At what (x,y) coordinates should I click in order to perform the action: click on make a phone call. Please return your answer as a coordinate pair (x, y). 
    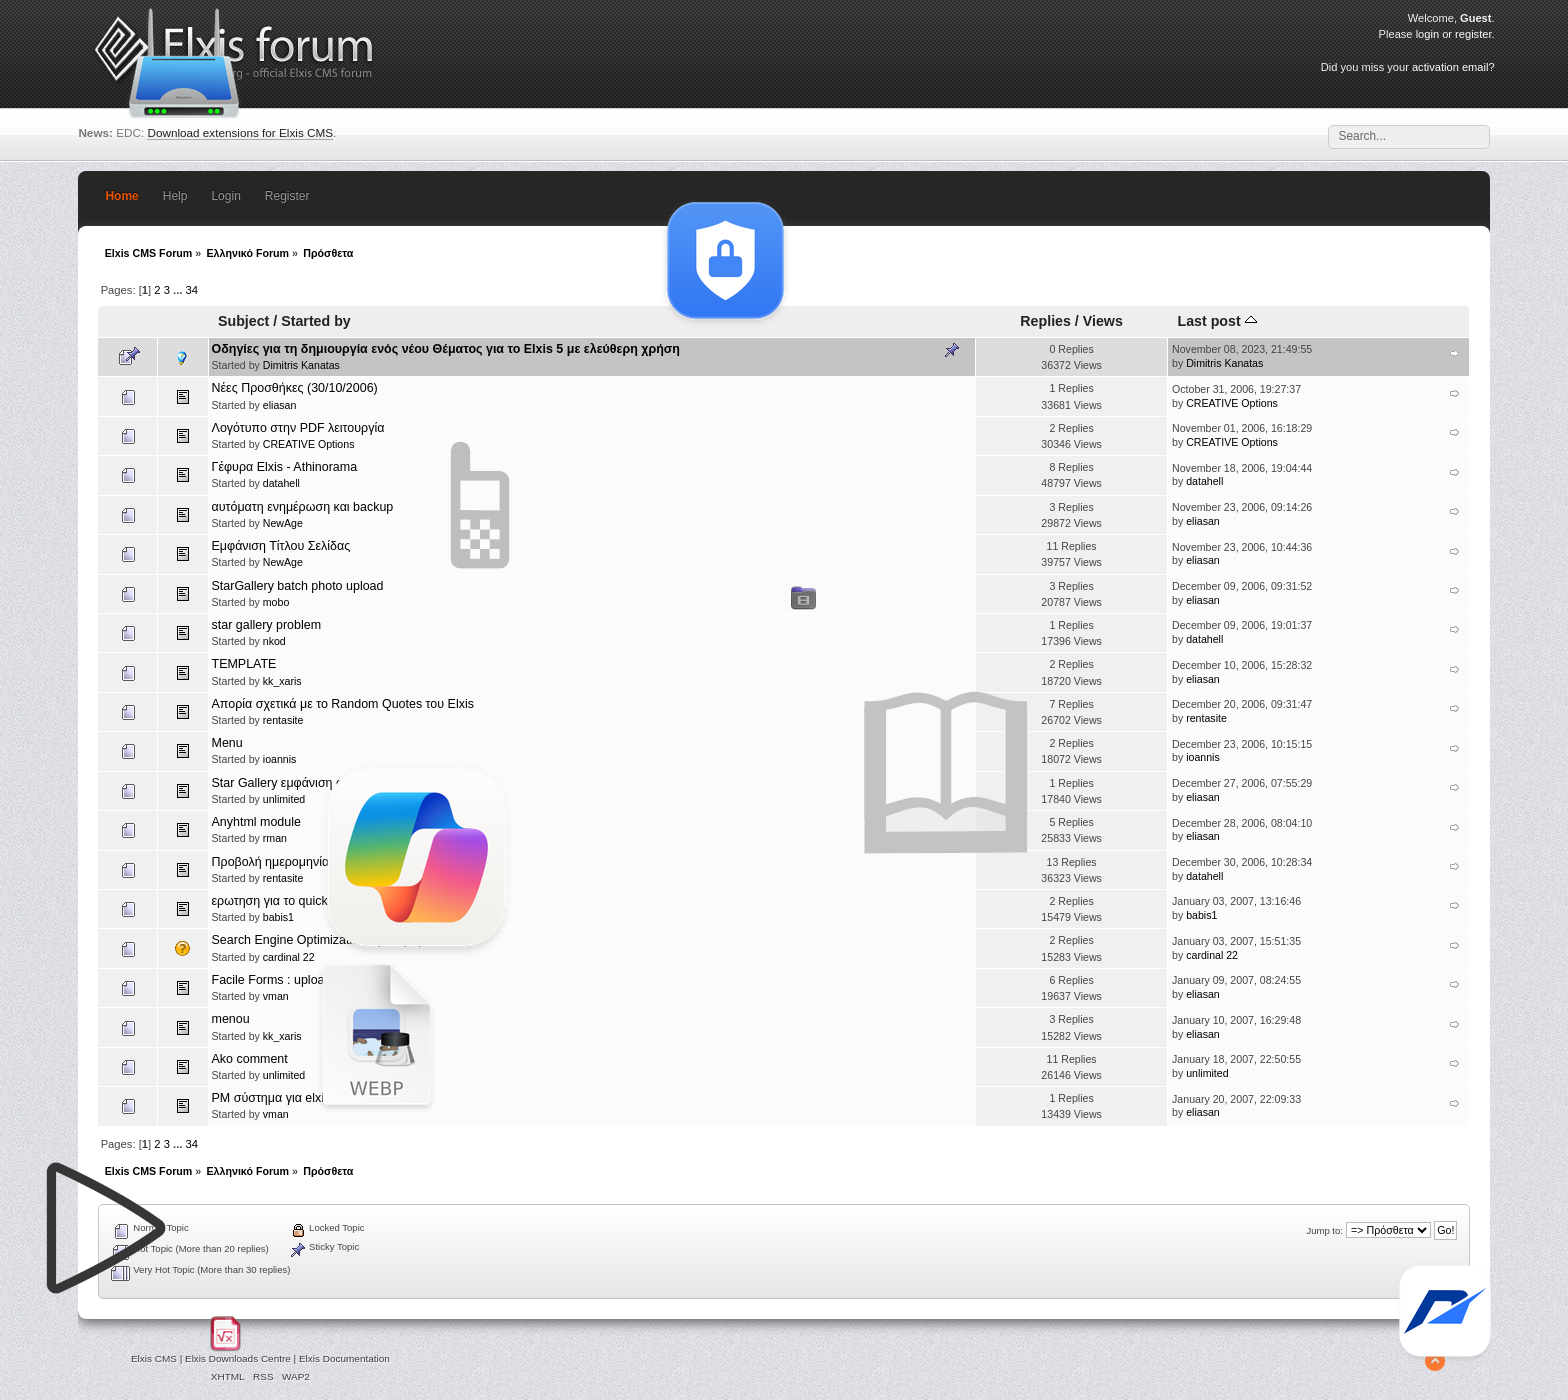
    Looking at the image, I should click on (480, 510).